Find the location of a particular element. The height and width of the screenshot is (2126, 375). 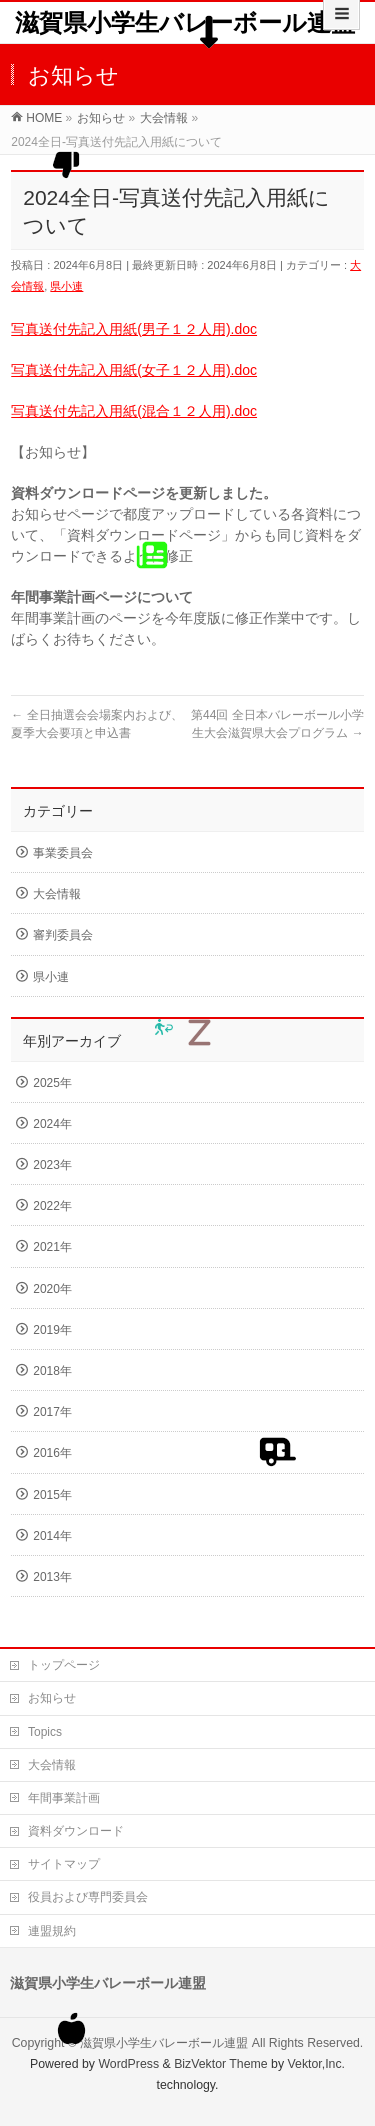

scroll down or view more content is located at coordinates (209, 32).